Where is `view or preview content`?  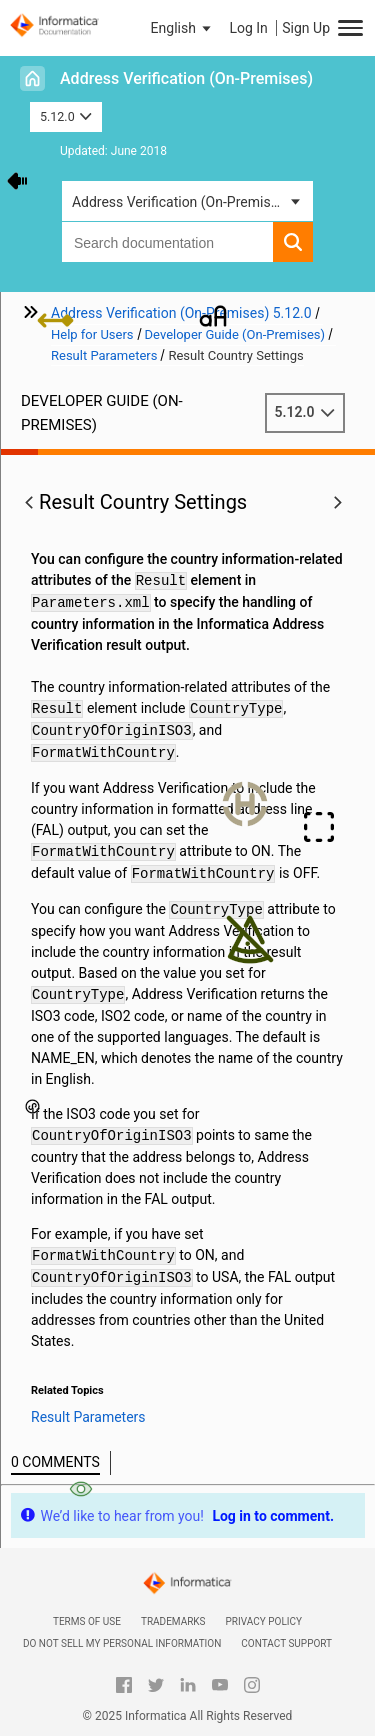
view or preview content is located at coordinates (81, 1489).